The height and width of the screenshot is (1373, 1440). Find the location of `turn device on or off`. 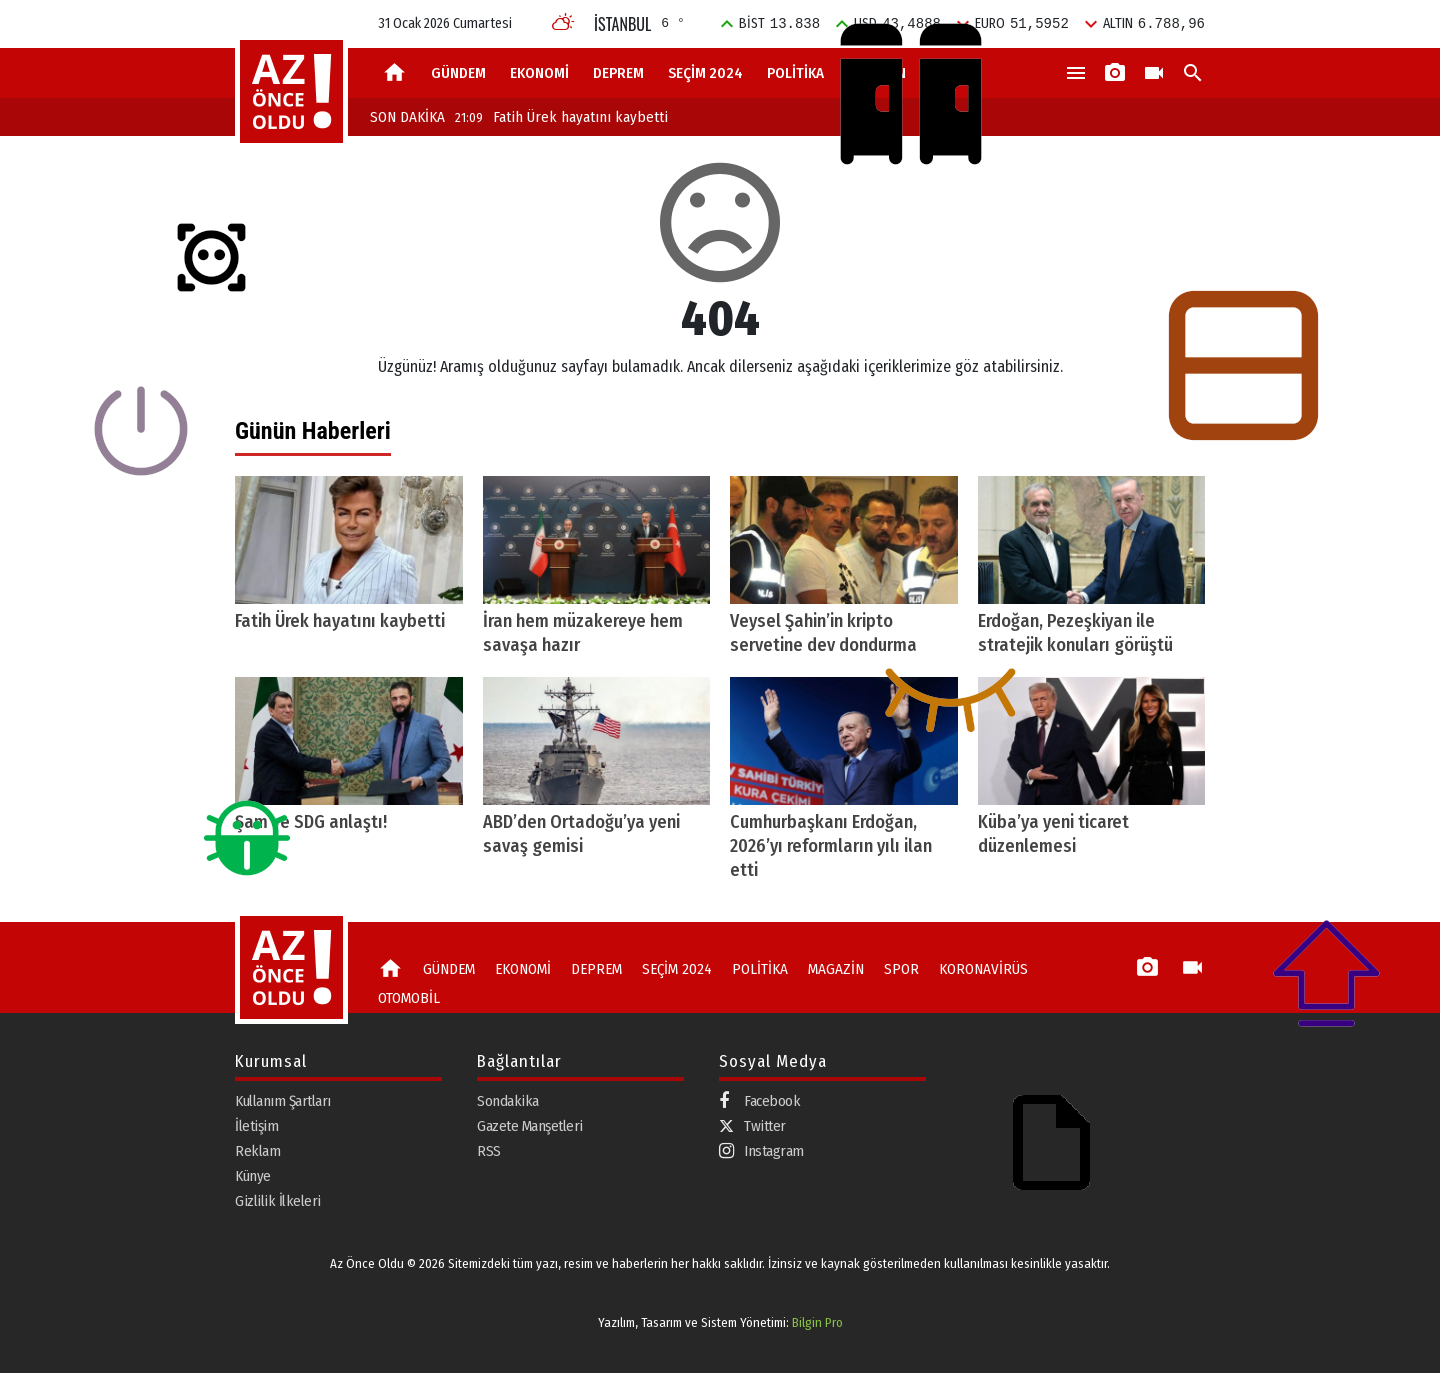

turn device on or off is located at coordinates (141, 429).